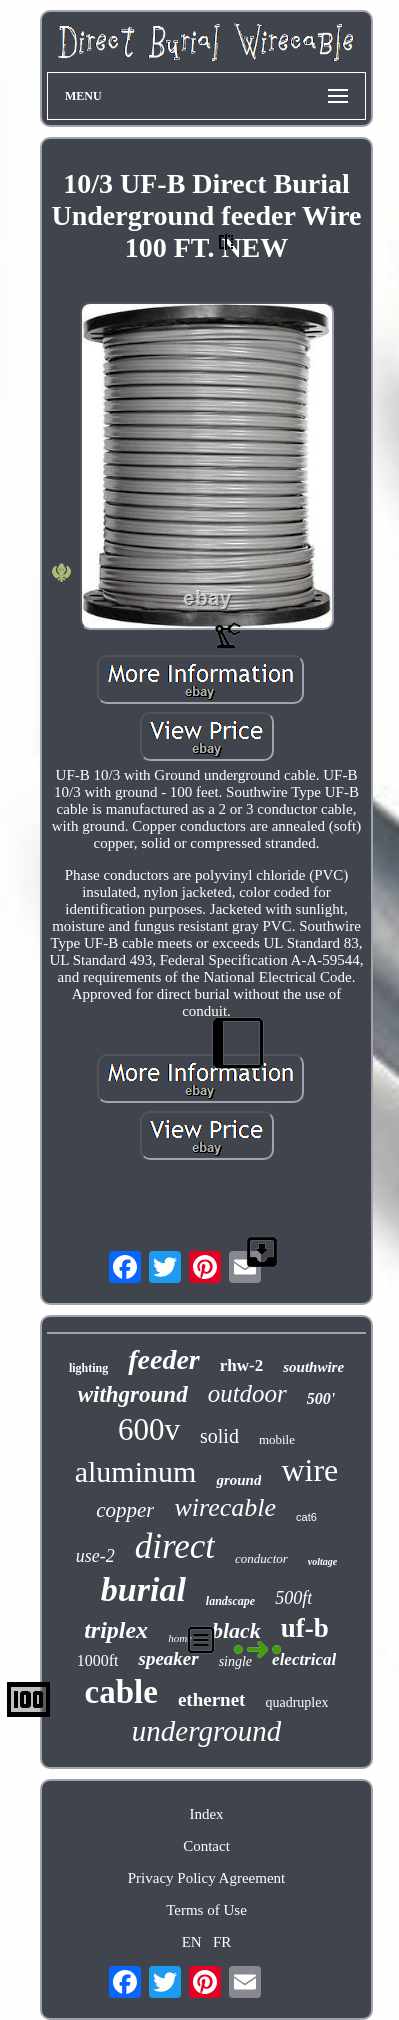 This screenshot has width=399, height=2020. Describe the element at coordinates (238, 1043) in the screenshot. I see `move activity bar to the left side of the editor` at that location.